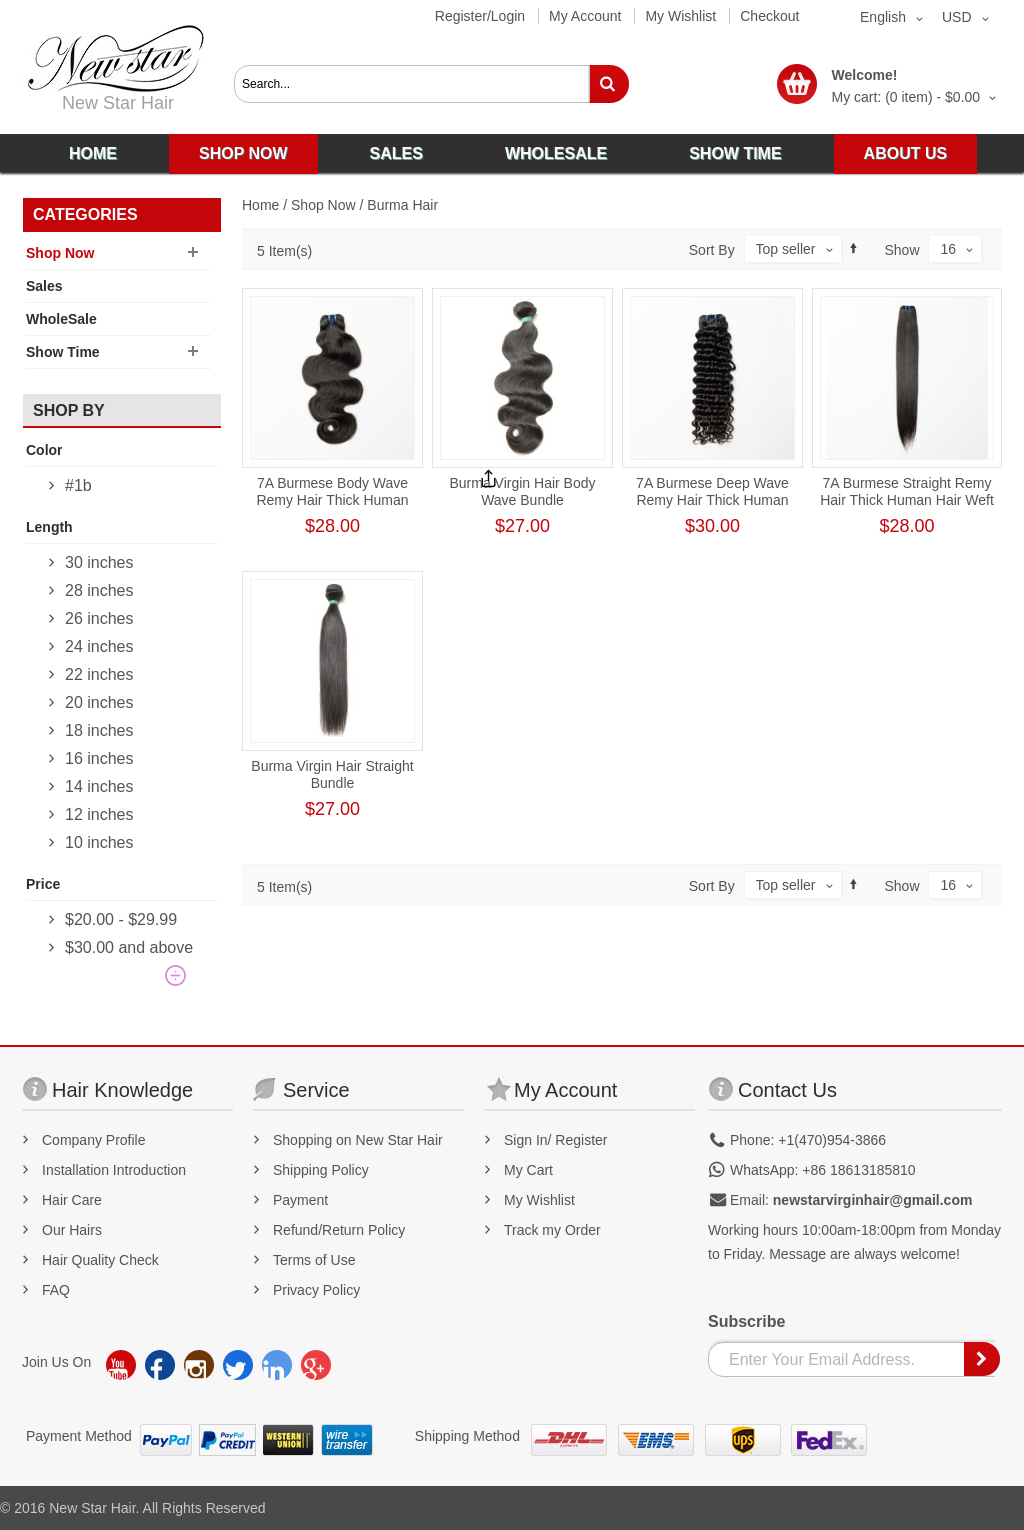 Image resolution: width=1024 pixels, height=1530 pixels. Describe the element at coordinates (488, 478) in the screenshot. I see `share content to another app or platform` at that location.